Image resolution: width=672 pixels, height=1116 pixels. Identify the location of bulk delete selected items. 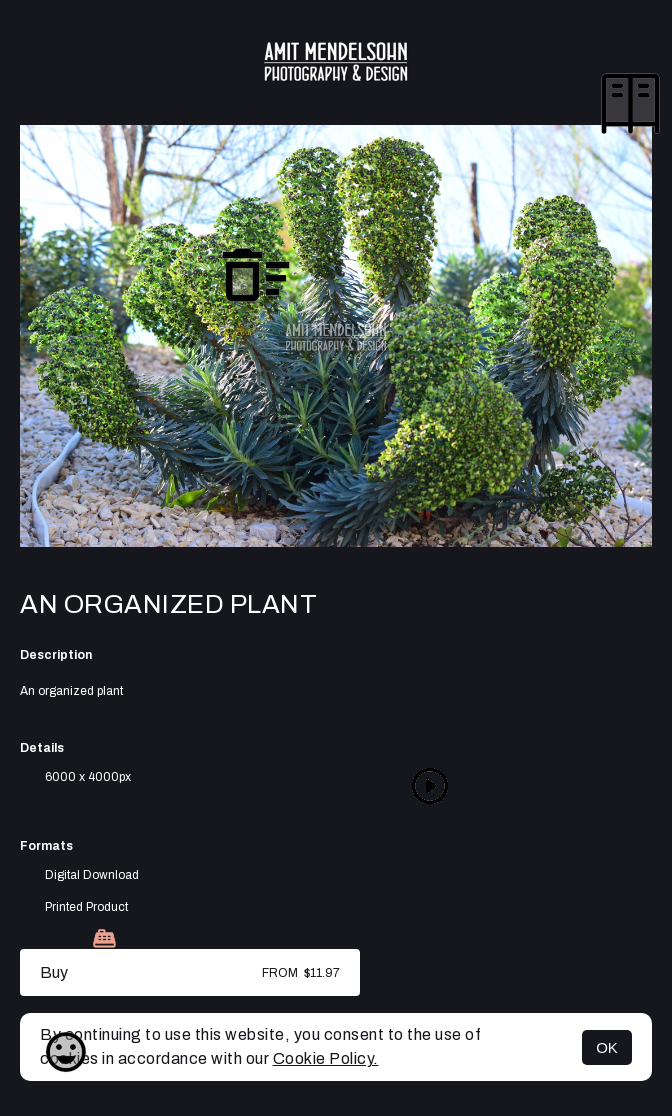
(256, 275).